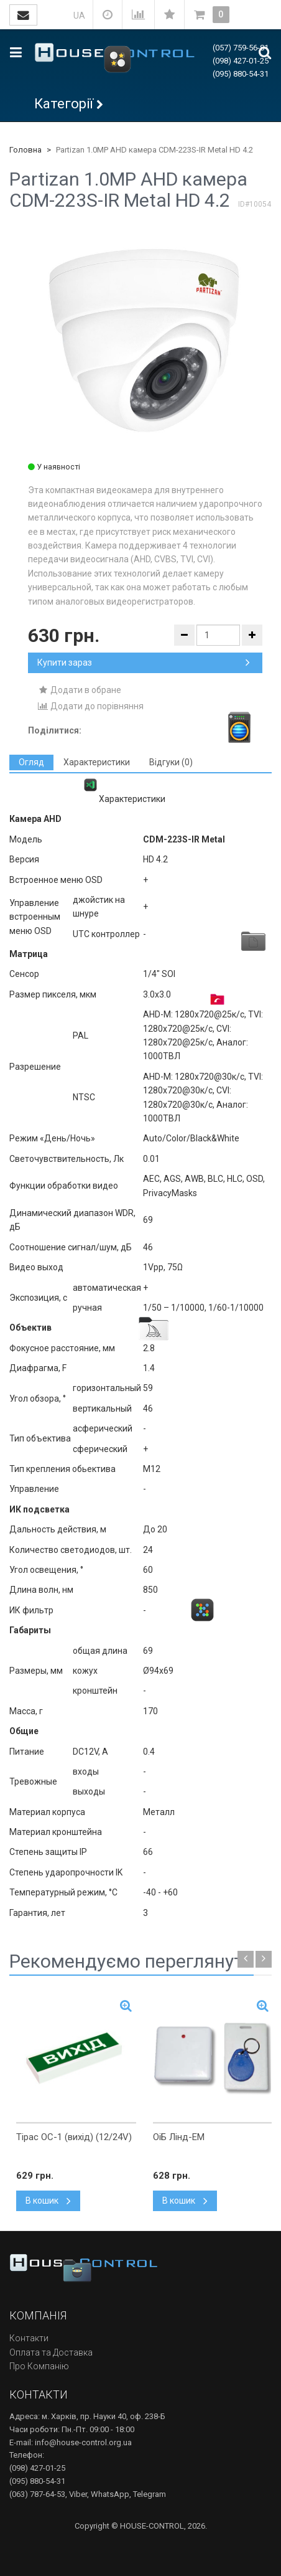 The image size is (281, 2576). Describe the element at coordinates (253, 941) in the screenshot. I see `open your documents folder` at that location.